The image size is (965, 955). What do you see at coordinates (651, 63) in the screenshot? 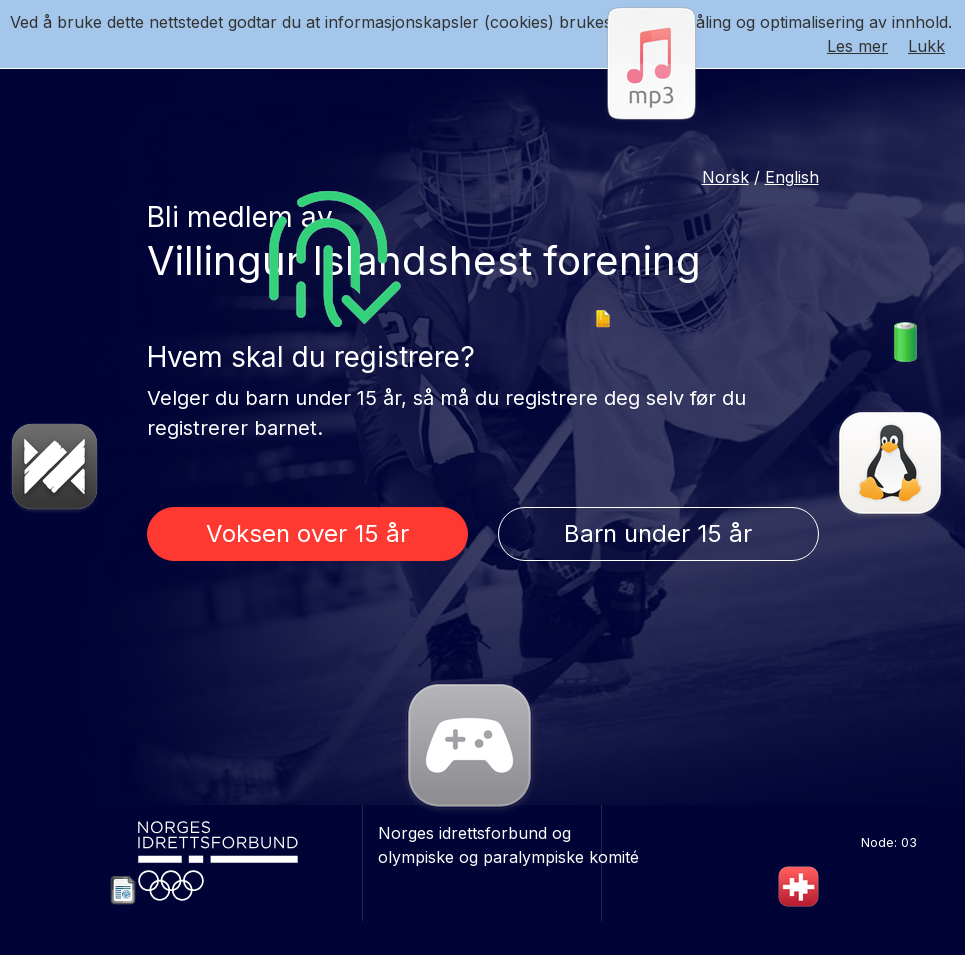
I see `an mp3 audio file` at bounding box center [651, 63].